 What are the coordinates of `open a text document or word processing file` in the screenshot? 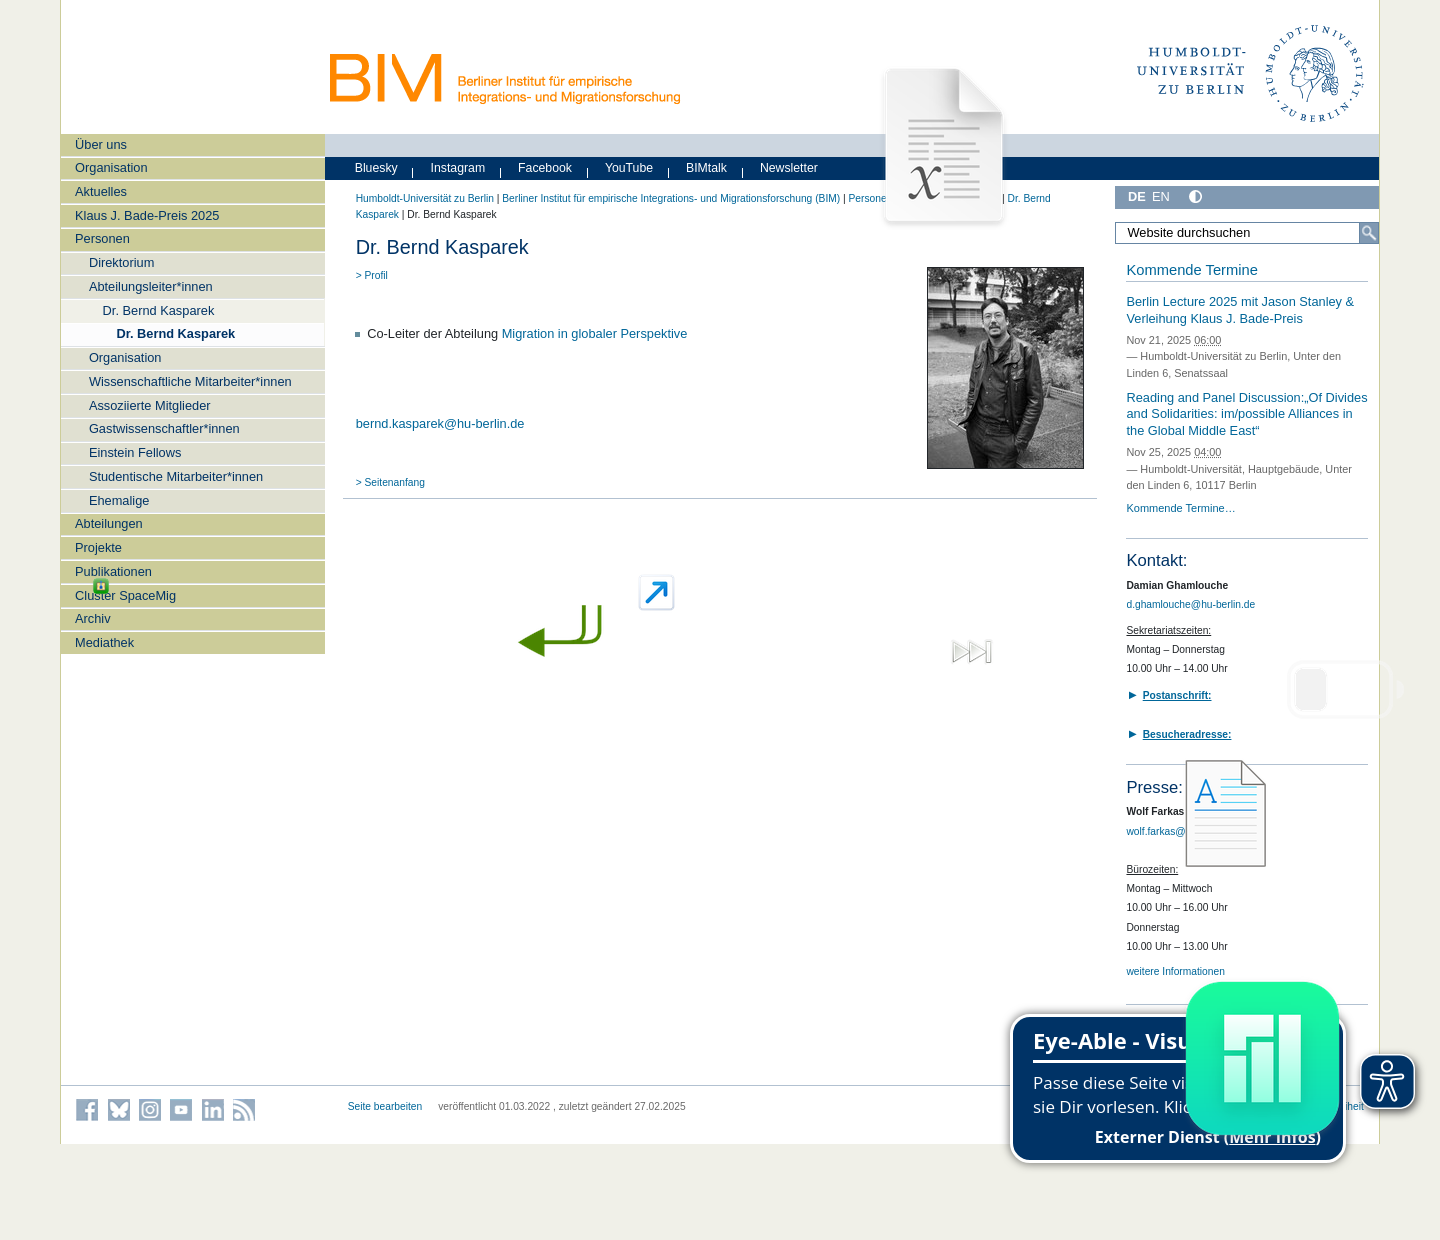 It's located at (1225, 813).